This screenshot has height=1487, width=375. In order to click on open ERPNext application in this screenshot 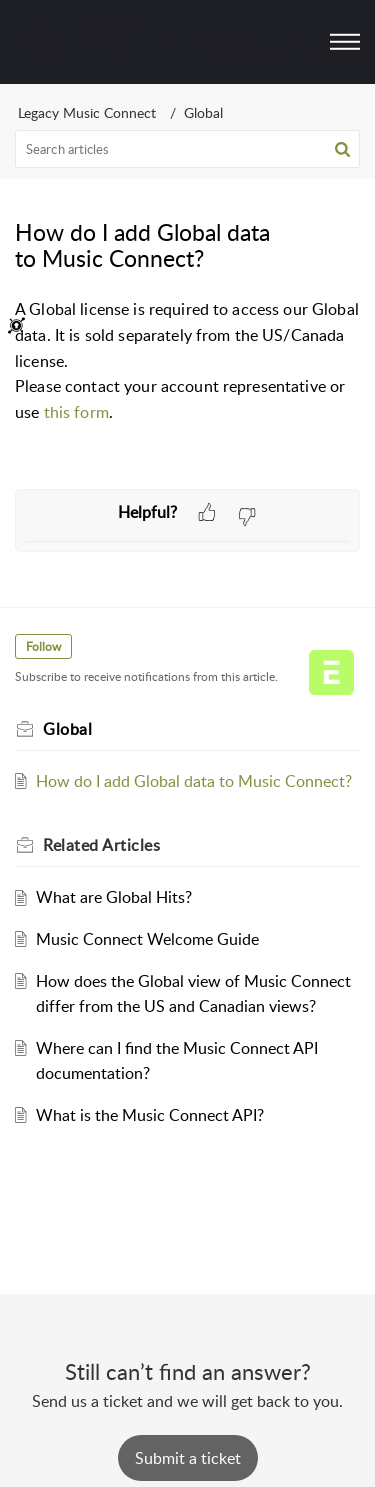, I will do `click(331, 672)`.